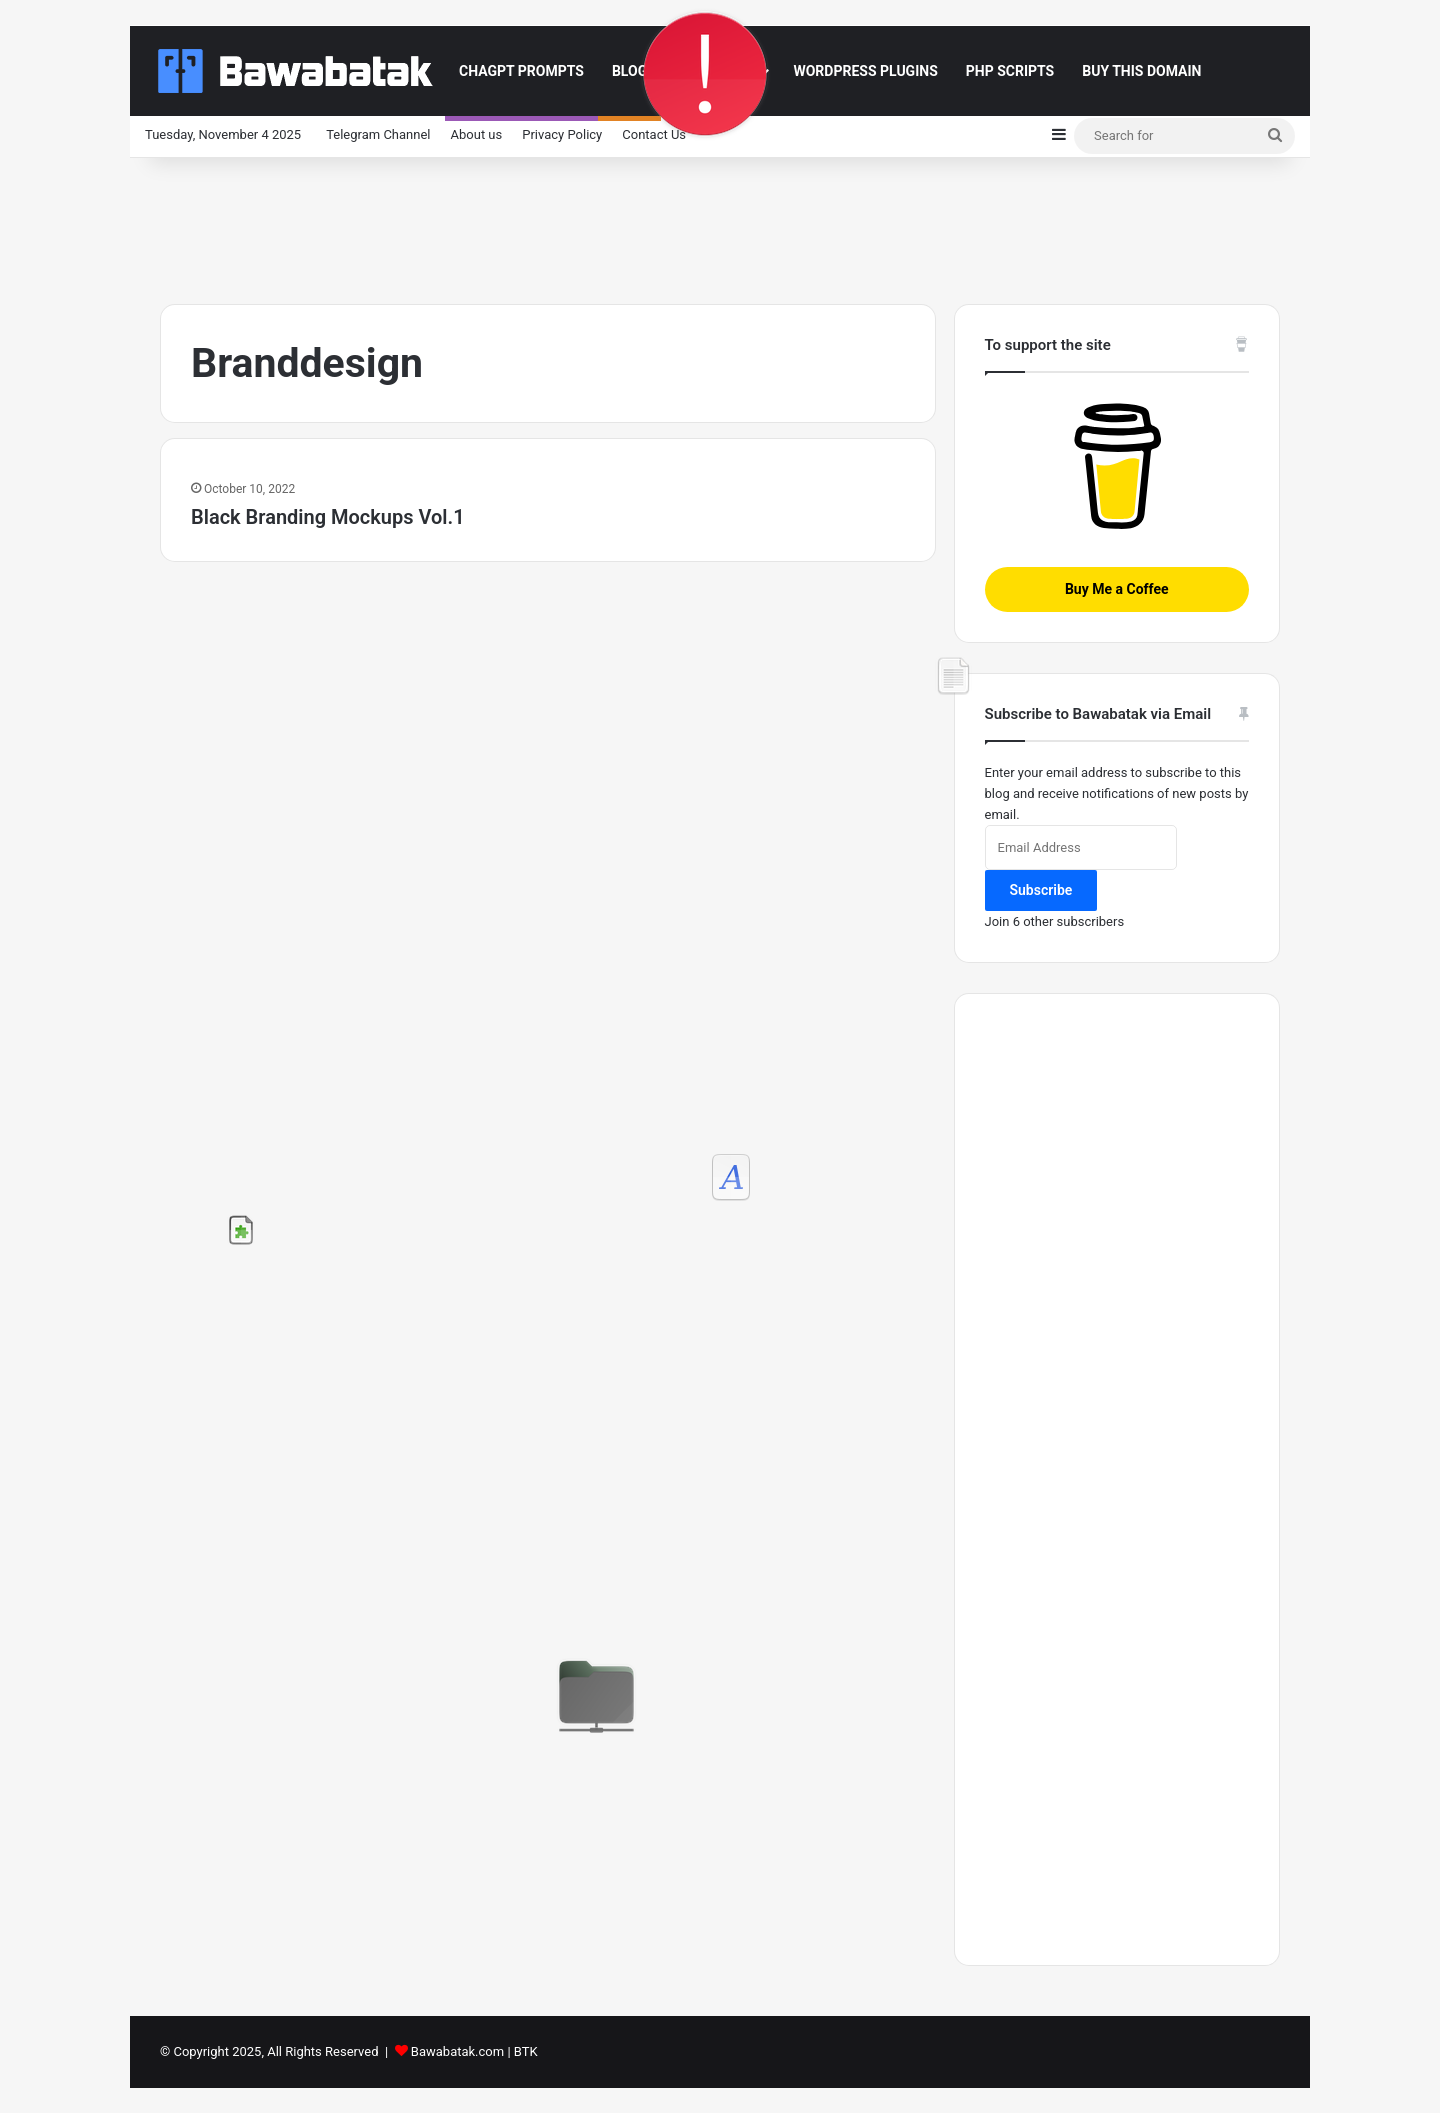 Image resolution: width=1440 pixels, height=2113 pixels. I want to click on an OpenType font file, so click(731, 1177).